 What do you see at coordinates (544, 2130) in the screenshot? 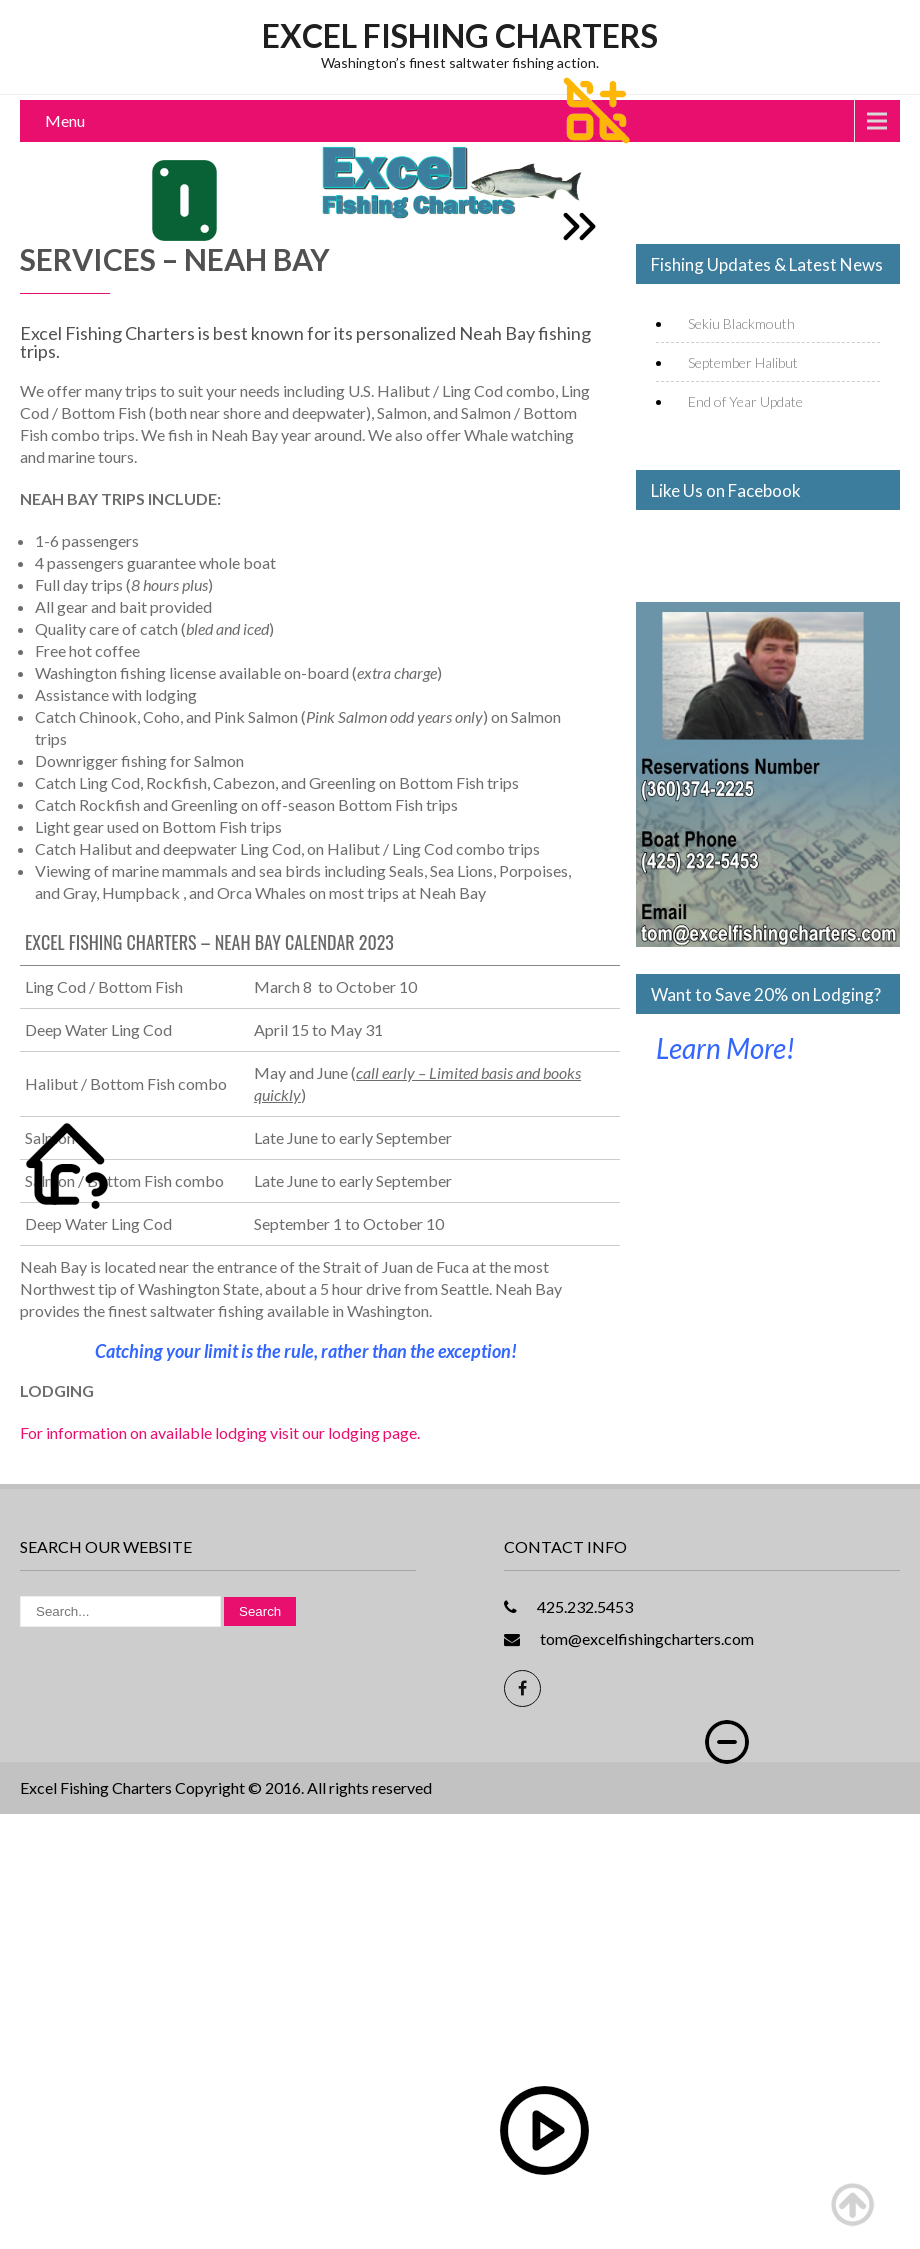
I see `play video or audio content` at bounding box center [544, 2130].